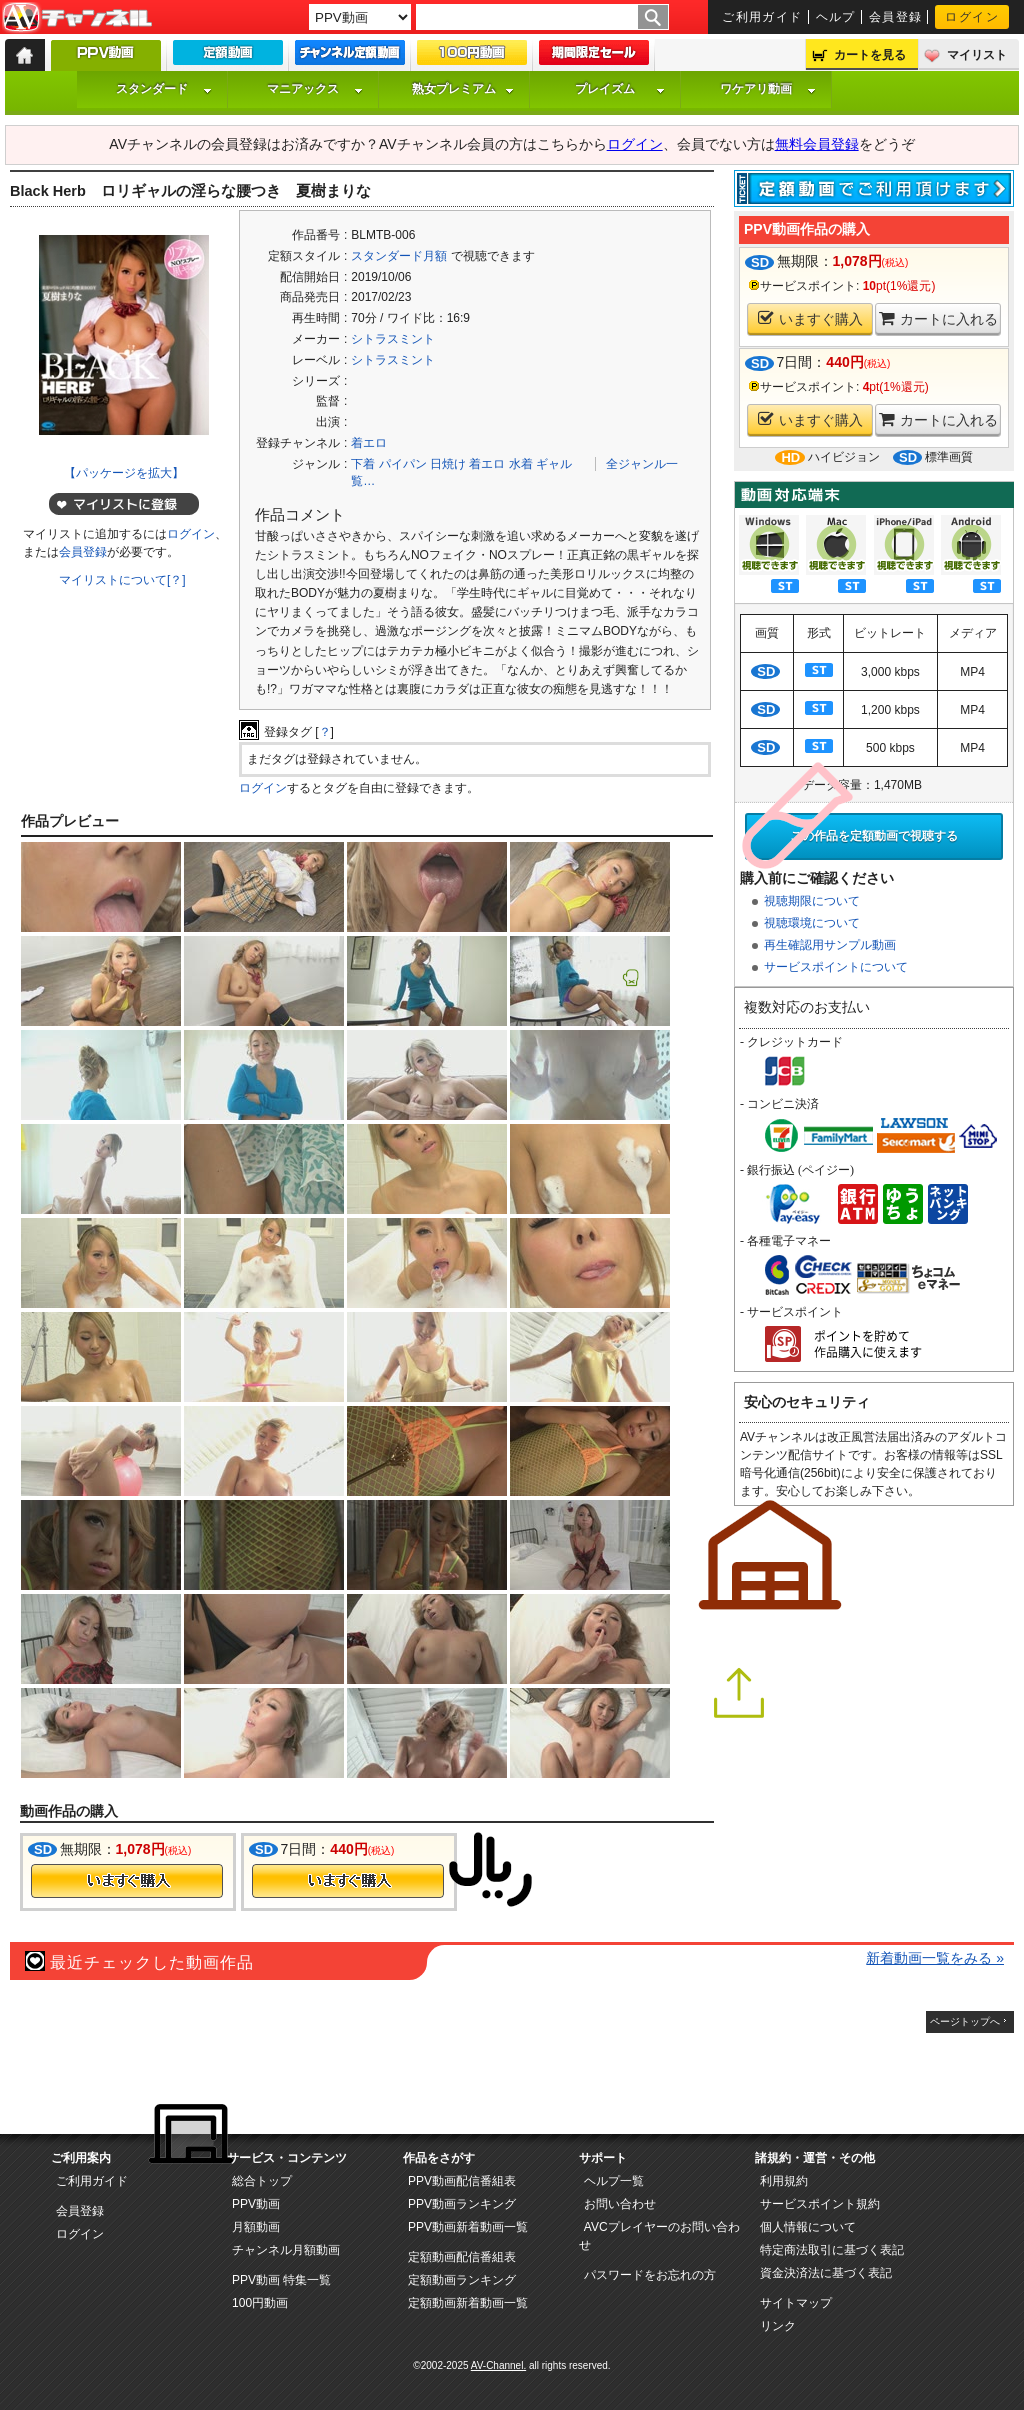 The height and width of the screenshot is (2410, 1024). I want to click on open presentation or teaching mode, so click(191, 2135).